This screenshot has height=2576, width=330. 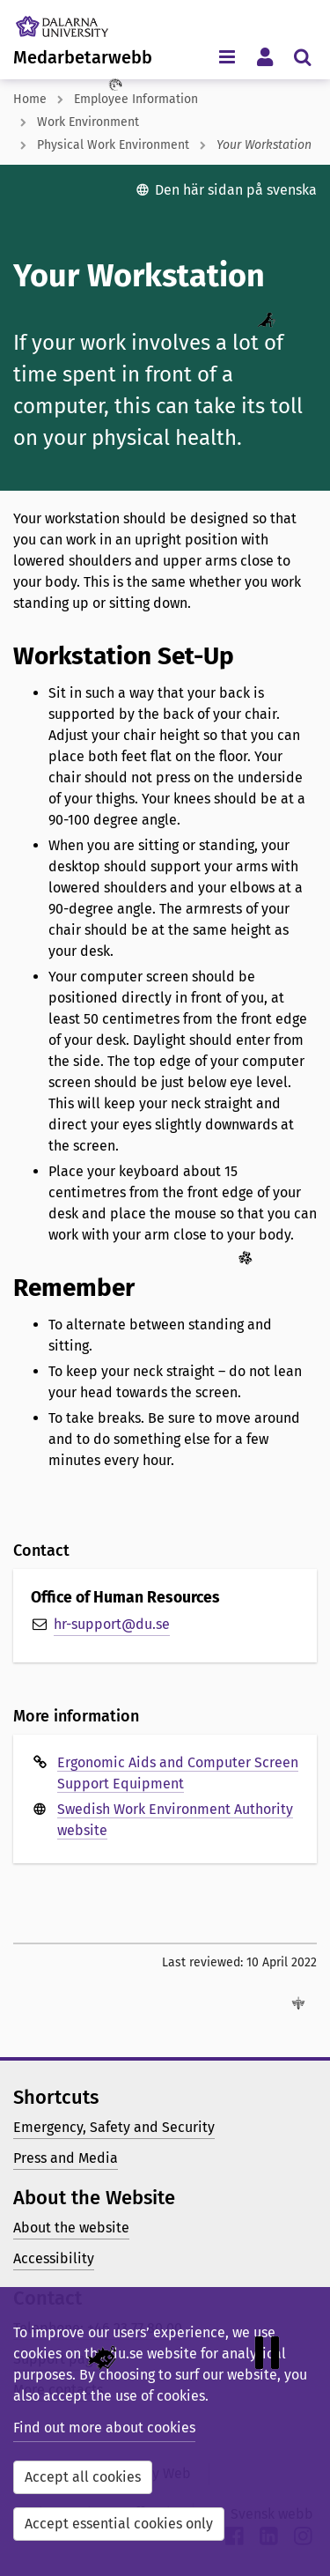 I want to click on access fossil or dinosaur collection, so click(x=115, y=85).